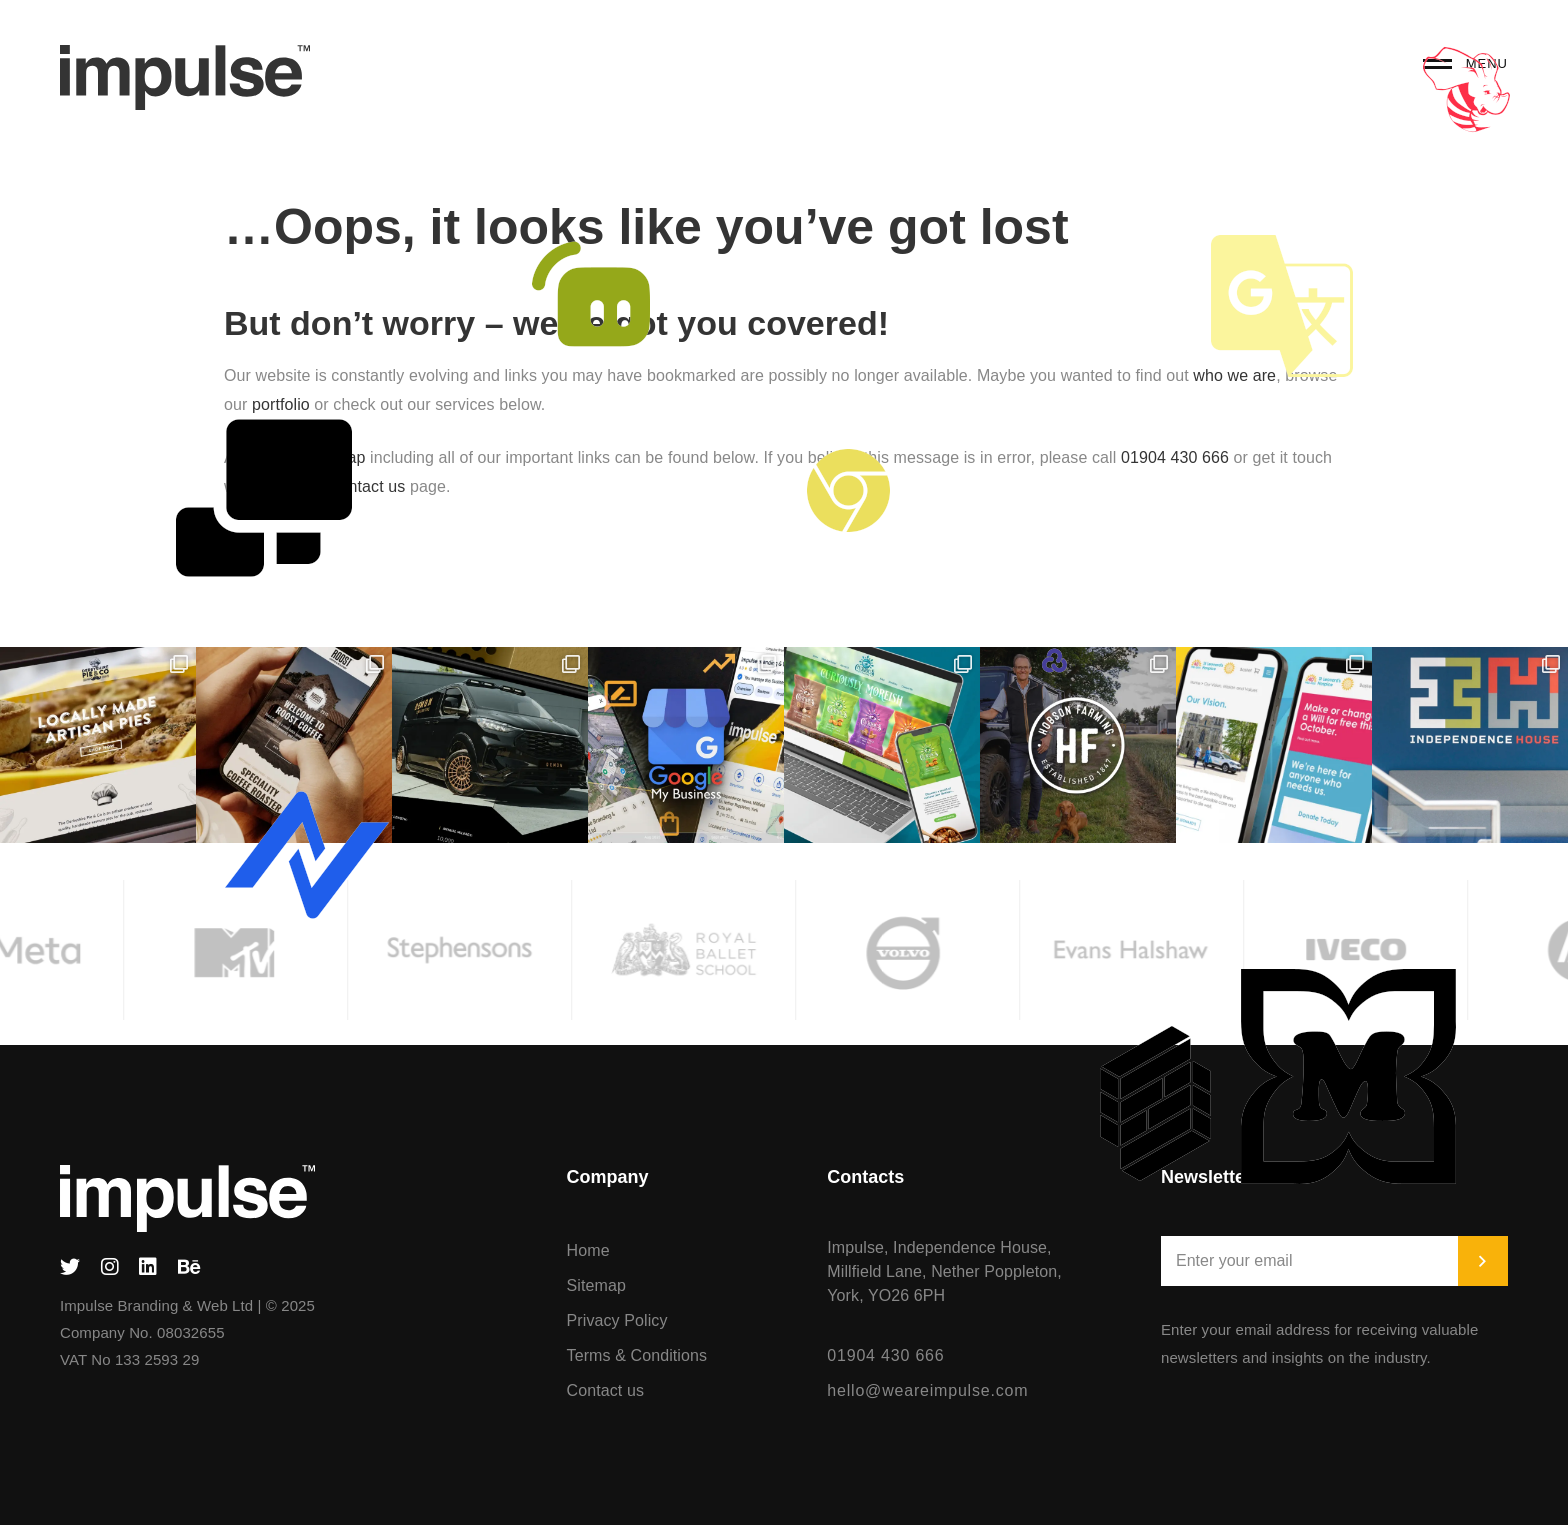 This screenshot has width=1568, height=1525. I want to click on müller brand logo, so click(1348, 1076).